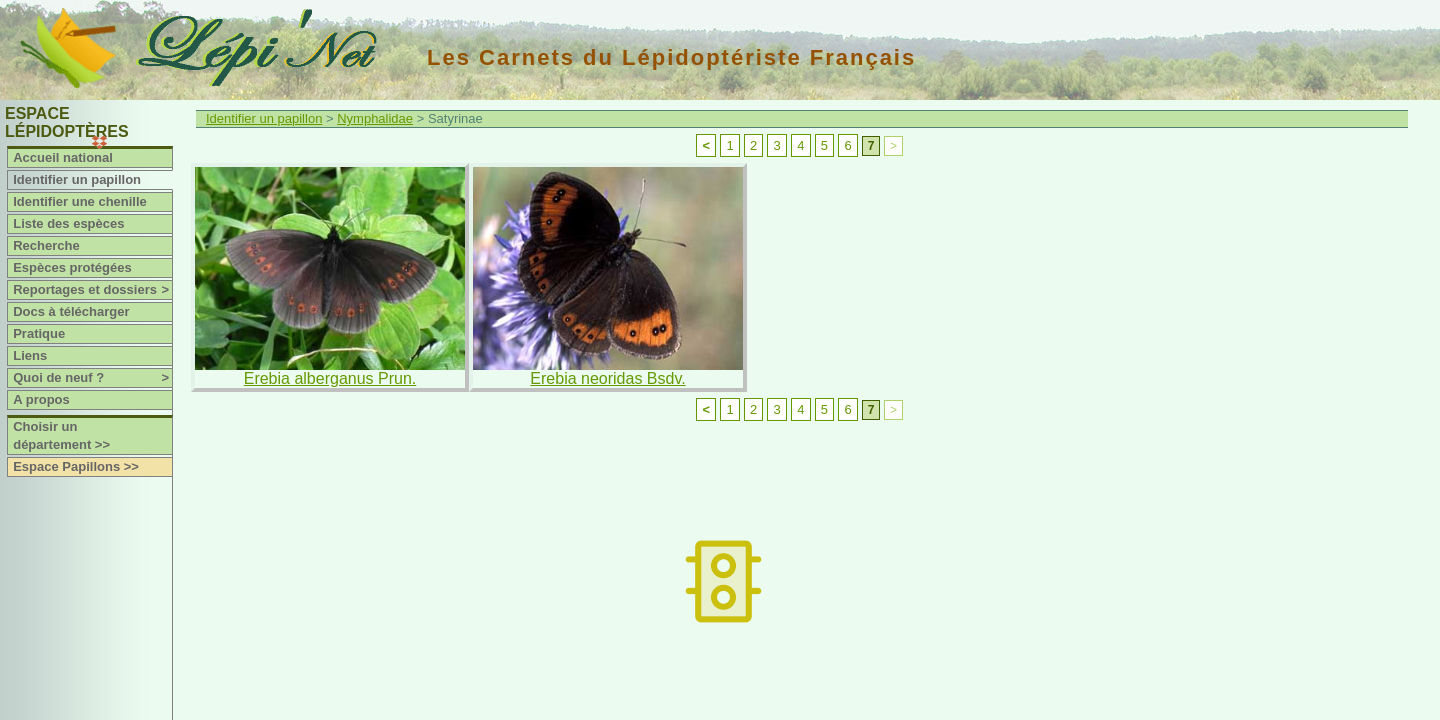 Image resolution: width=1440 pixels, height=720 pixels. I want to click on open Dropbox app, so click(99, 141).